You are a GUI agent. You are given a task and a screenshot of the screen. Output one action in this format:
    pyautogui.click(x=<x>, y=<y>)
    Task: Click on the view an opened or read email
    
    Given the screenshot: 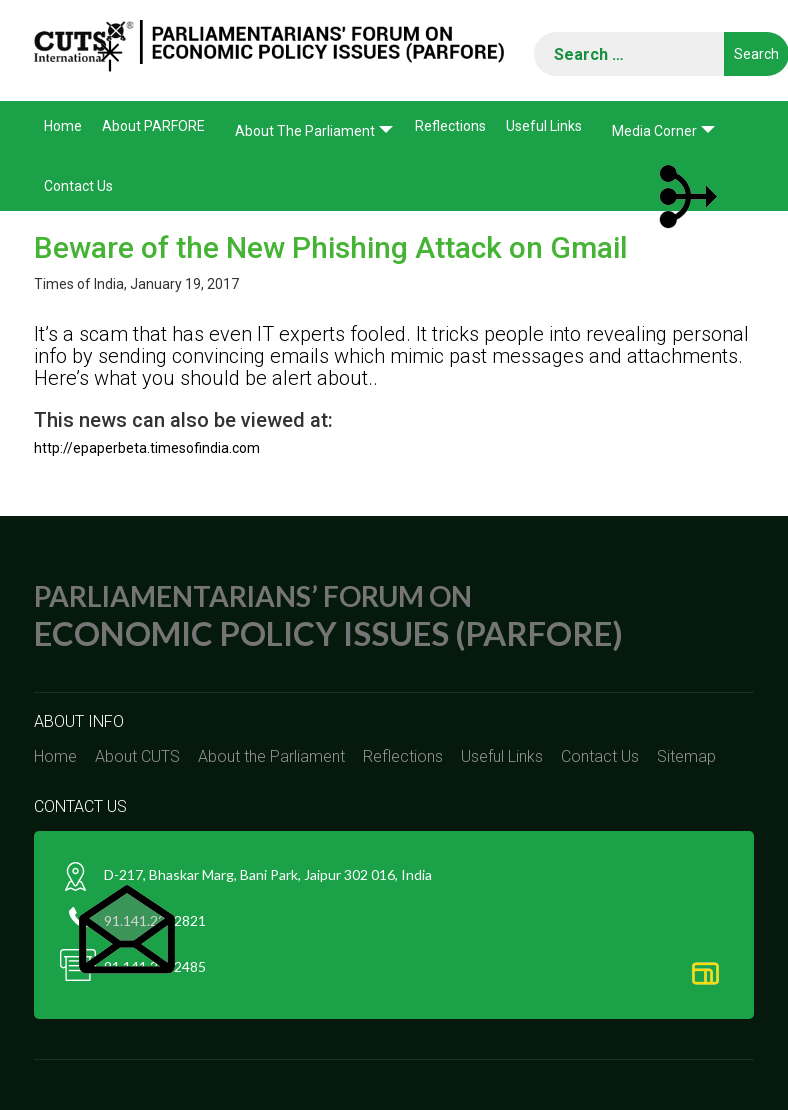 What is the action you would take?
    pyautogui.click(x=127, y=933)
    